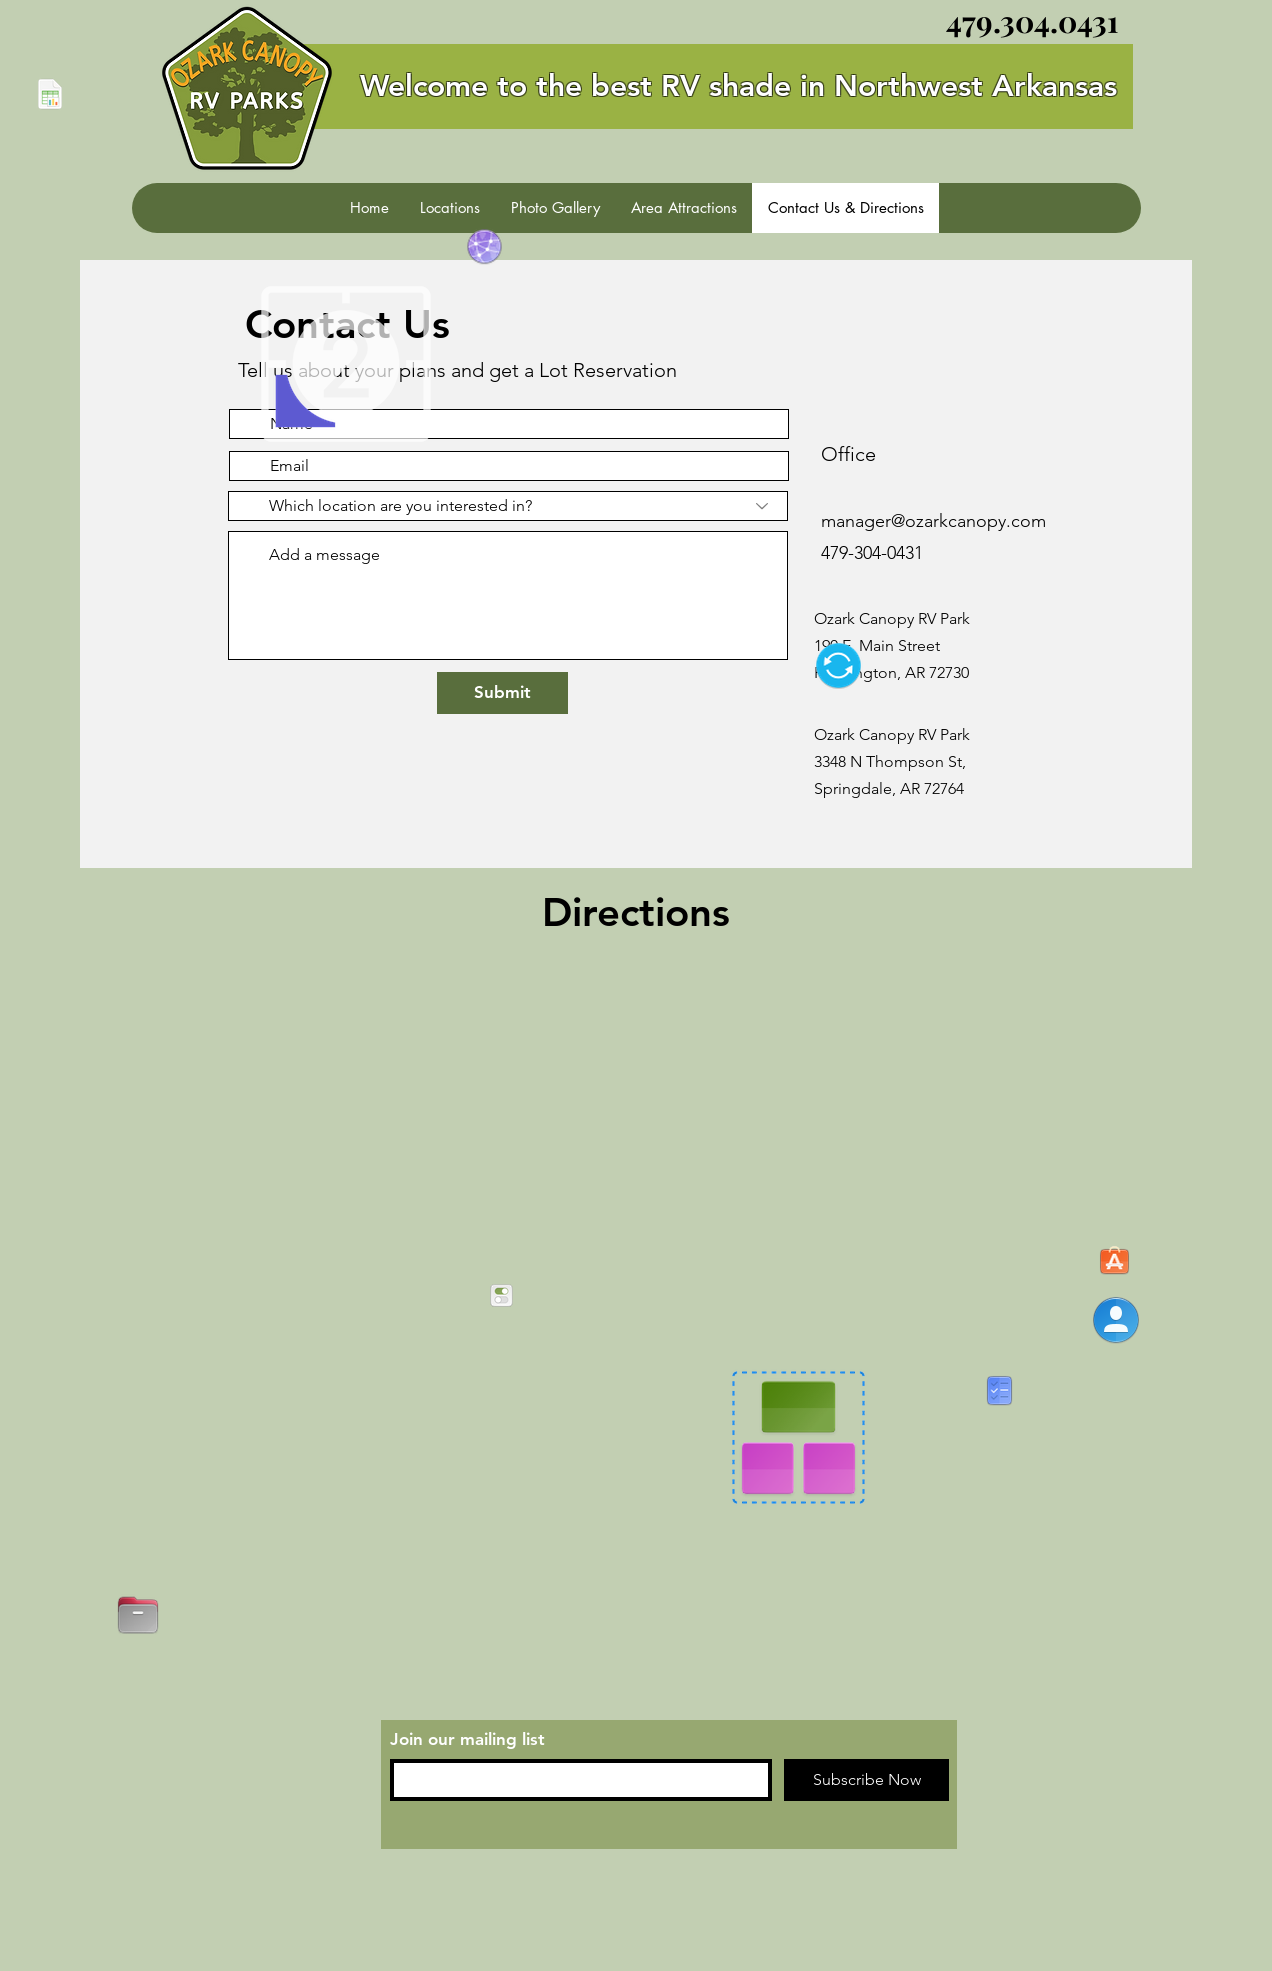 The image size is (1272, 1971). I want to click on open ubuntu software center, so click(1114, 1261).